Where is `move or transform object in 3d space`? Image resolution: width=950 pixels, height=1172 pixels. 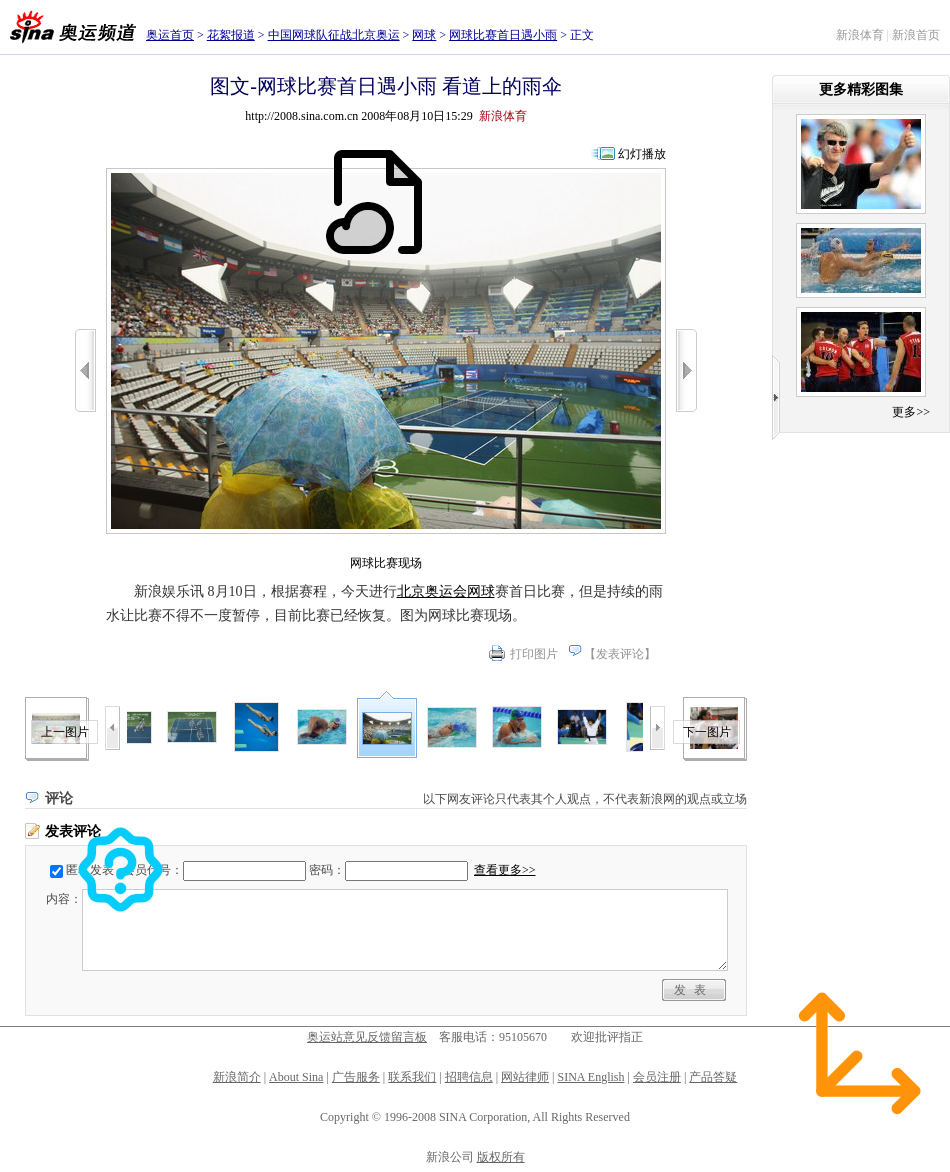 move or transform object in 3d space is located at coordinates (862, 1050).